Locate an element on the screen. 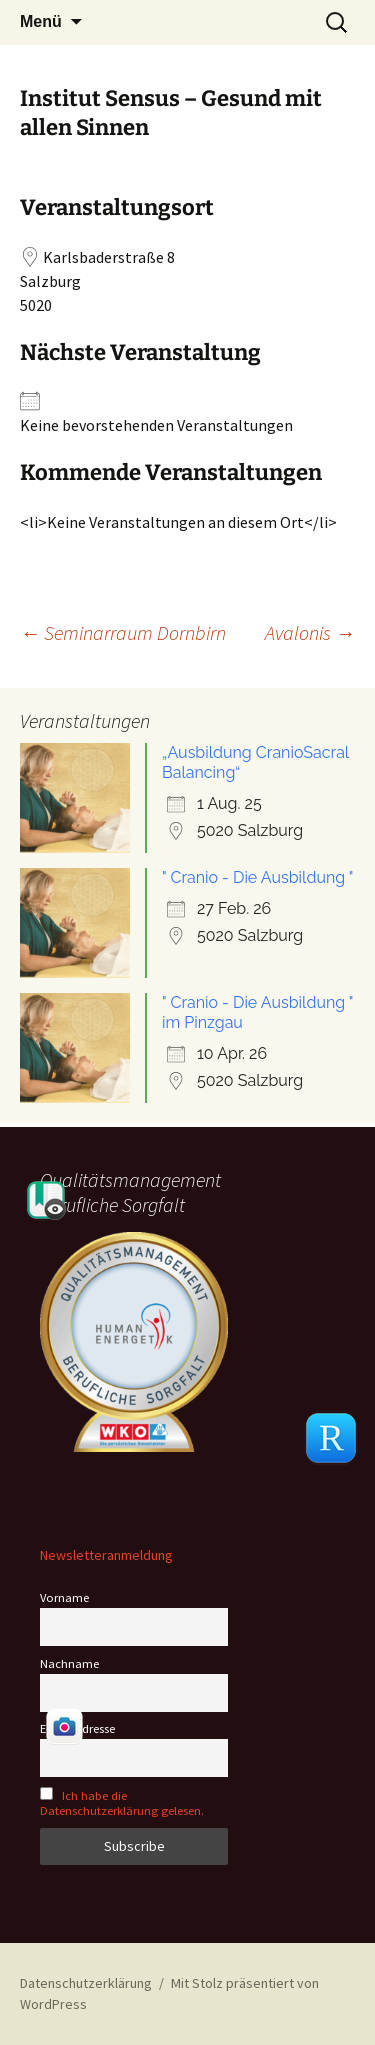 The width and height of the screenshot is (375, 2045). open RStudio application is located at coordinates (331, 1438).